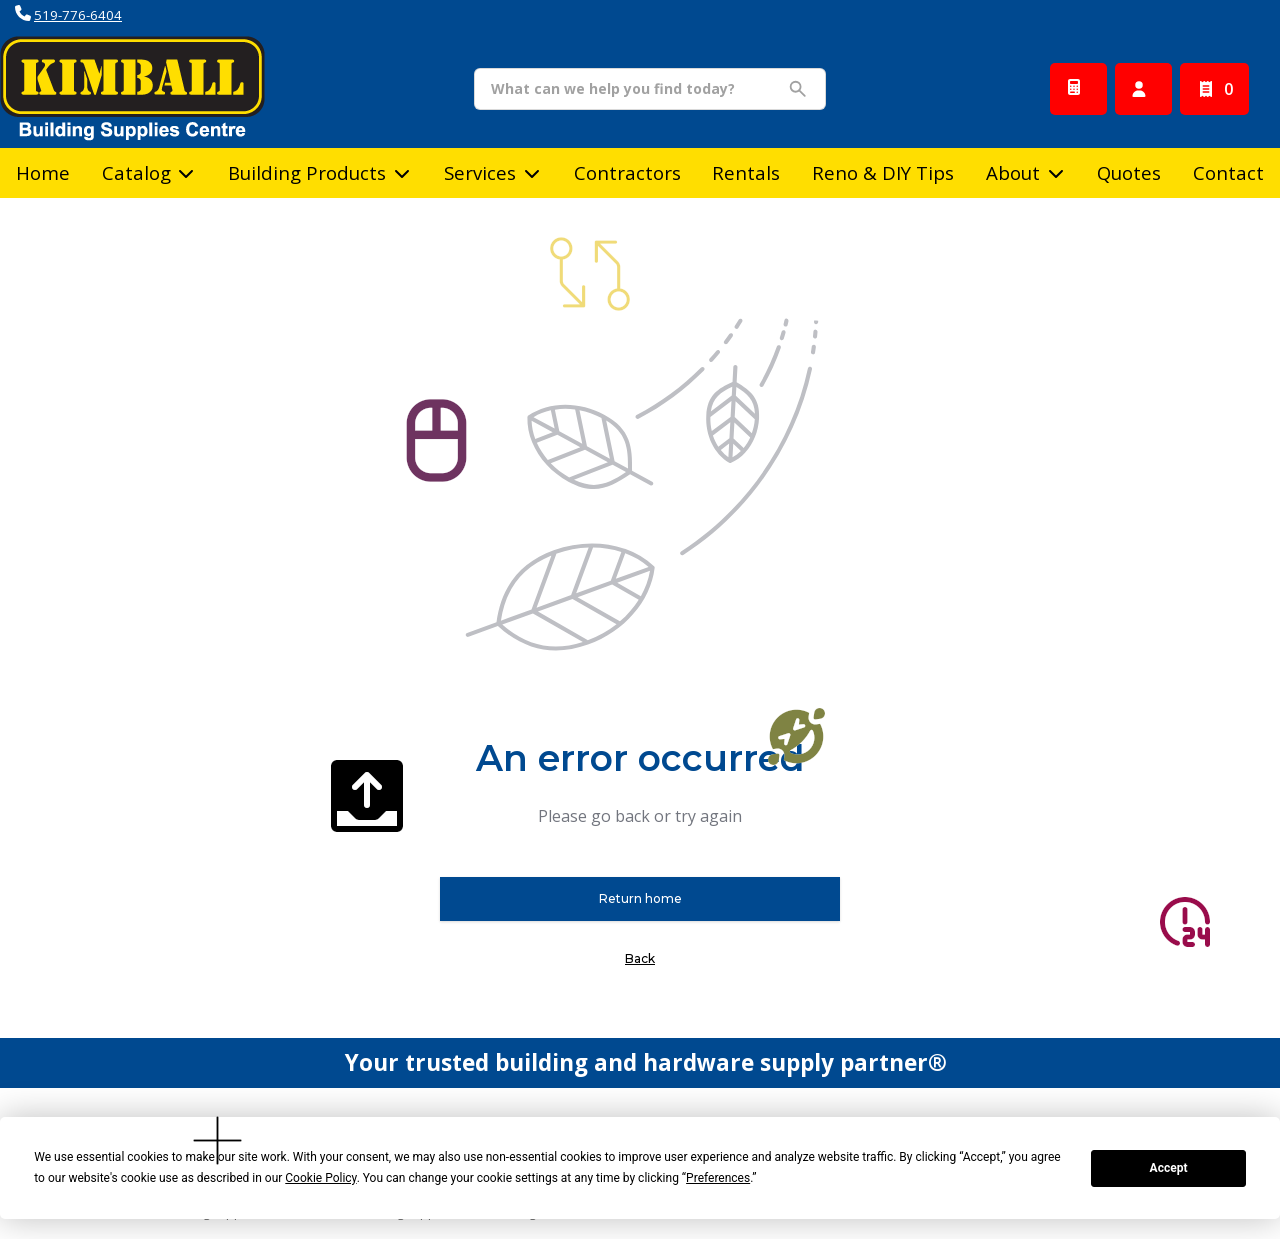 The height and width of the screenshot is (1239, 1280). I want to click on indicates mouse input device connected, so click(436, 440).